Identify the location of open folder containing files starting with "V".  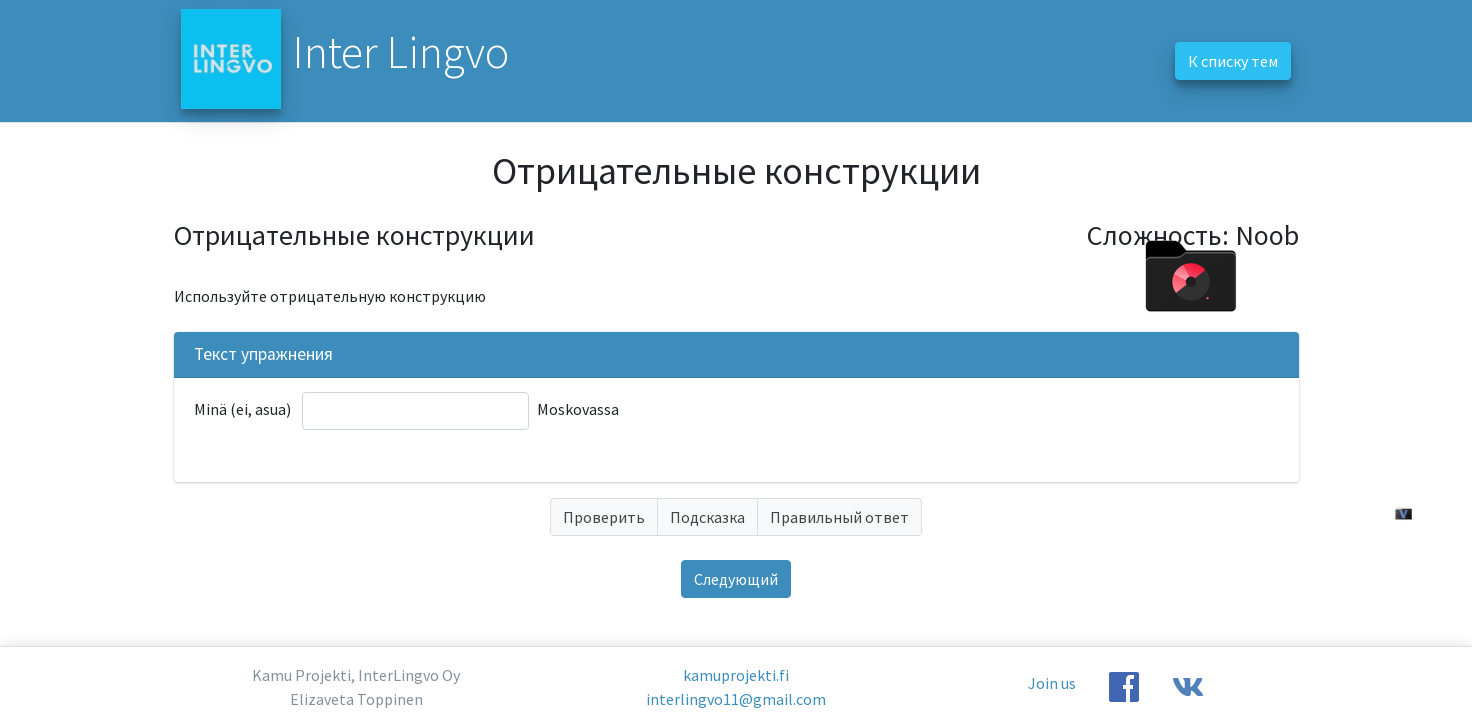
(1403, 513).